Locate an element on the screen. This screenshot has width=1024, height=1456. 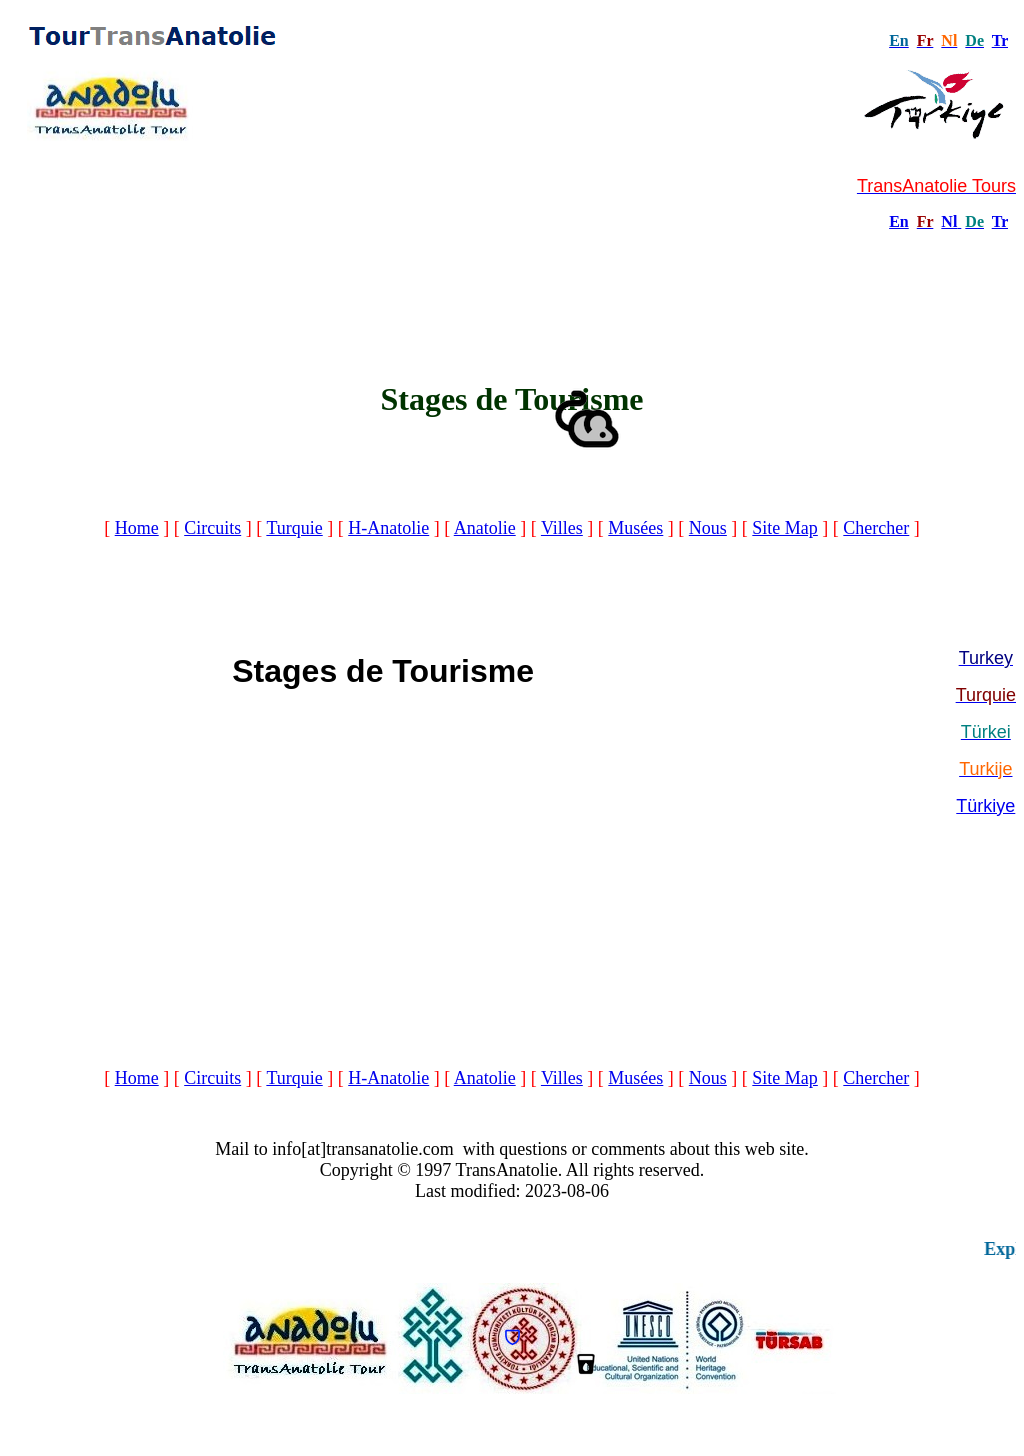
access security or privacy settings is located at coordinates (512, 1336).